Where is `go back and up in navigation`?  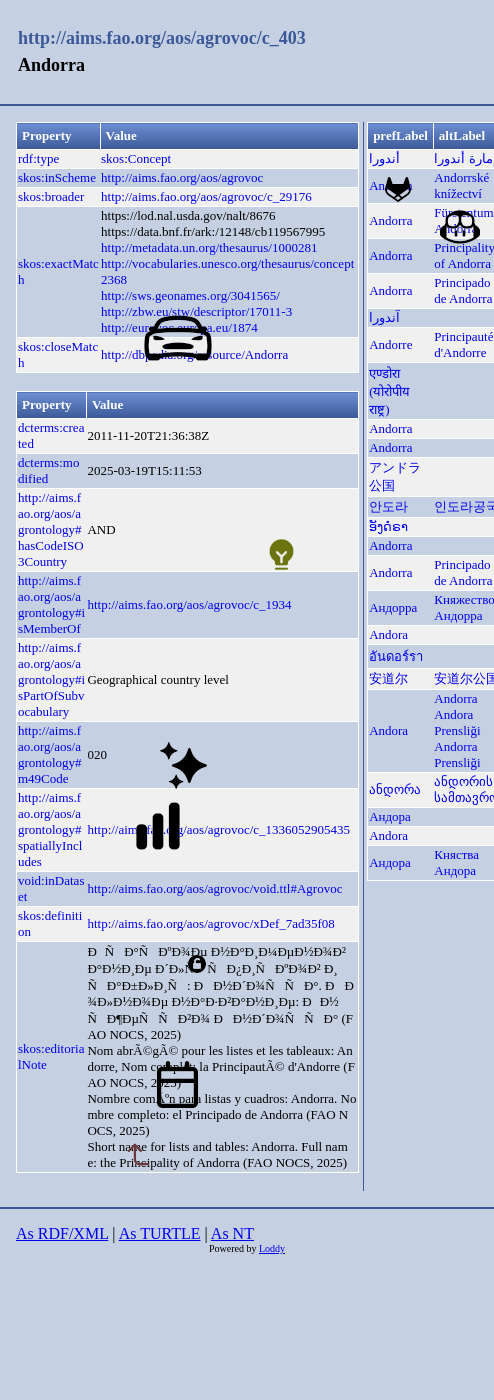
go back and up in navigation is located at coordinates (138, 1154).